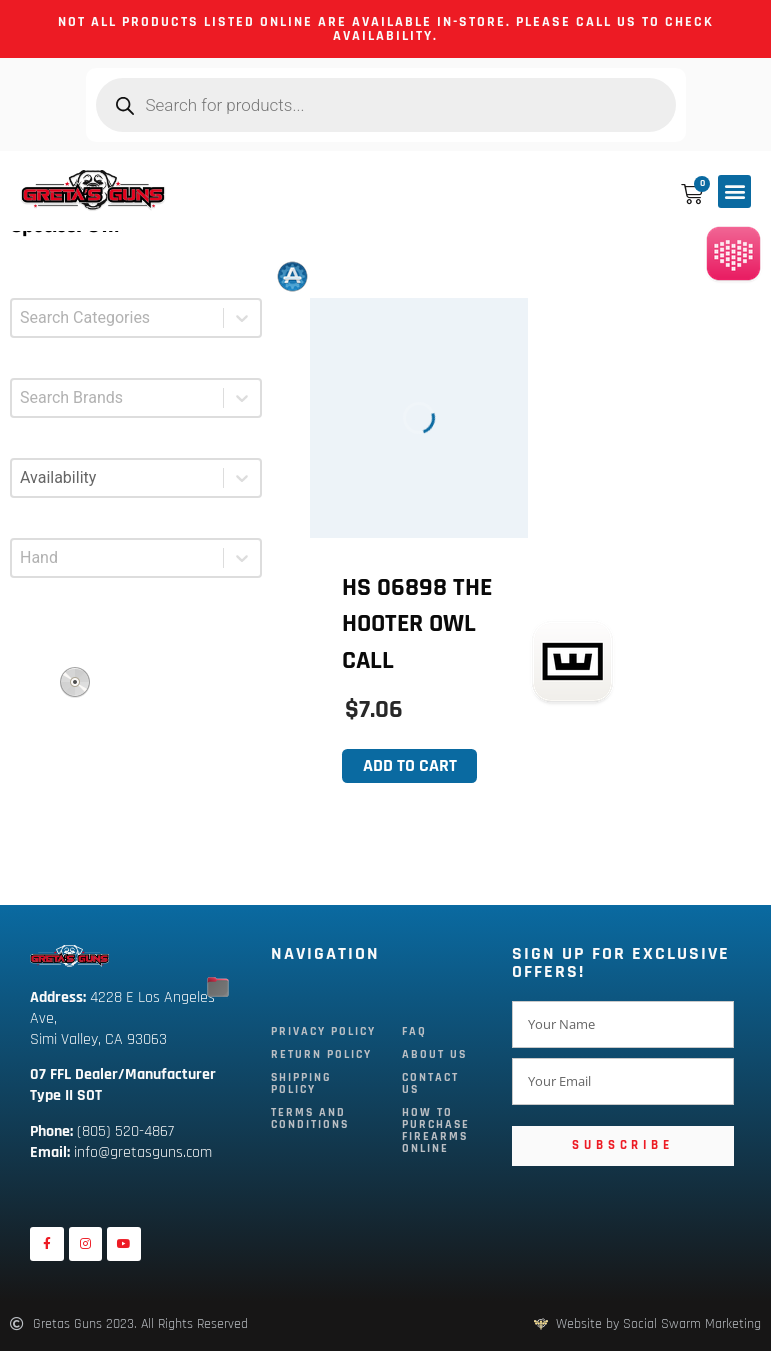 This screenshot has width=771, height=1351. I want to click on unmount or eject a CD/DVD drive, so click(75, 682).